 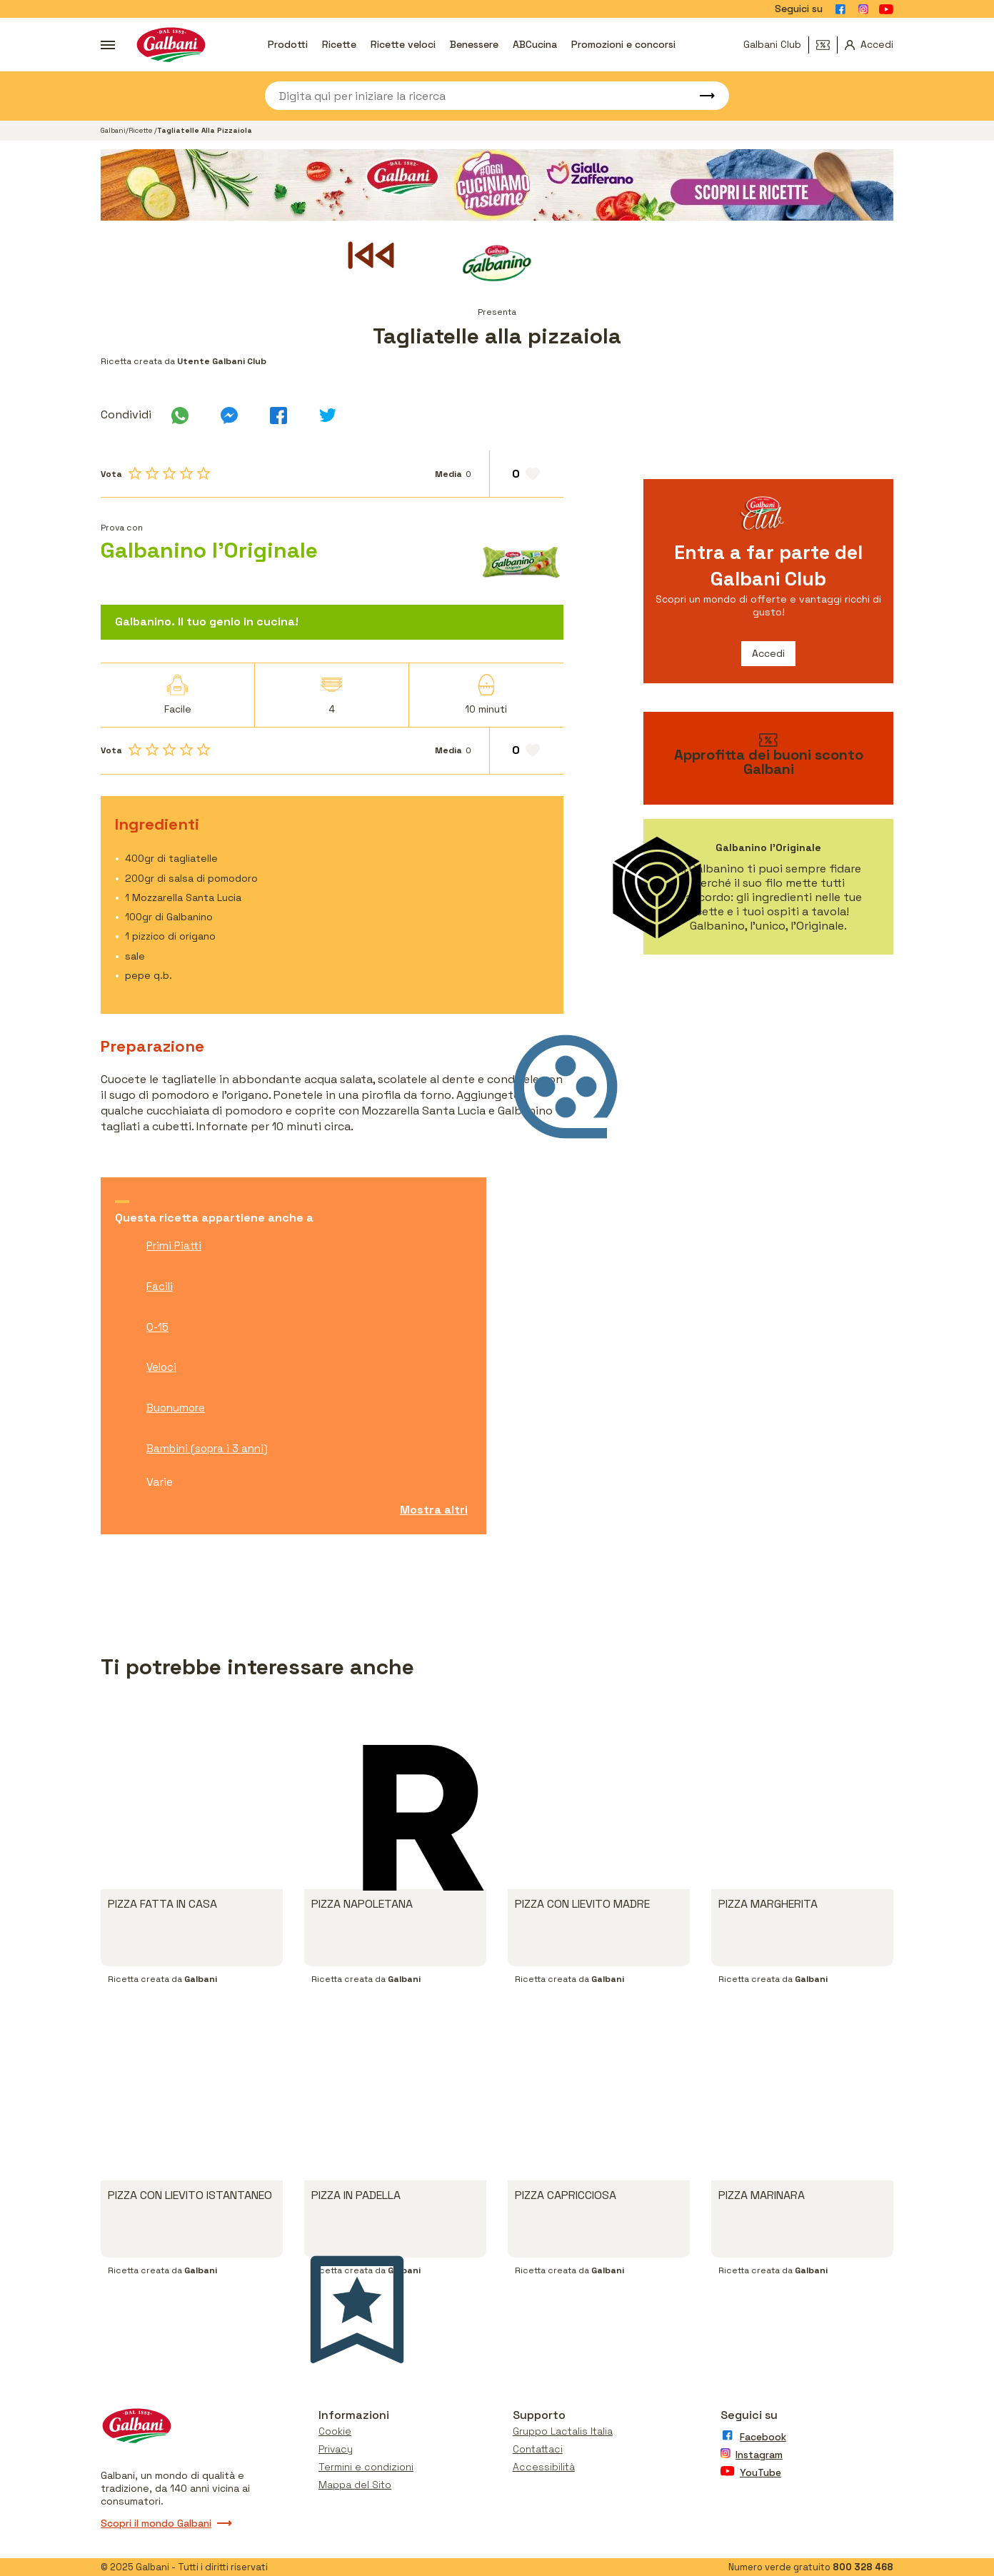 I want to click on browse movies or video content, so click(x=566, y=1087).